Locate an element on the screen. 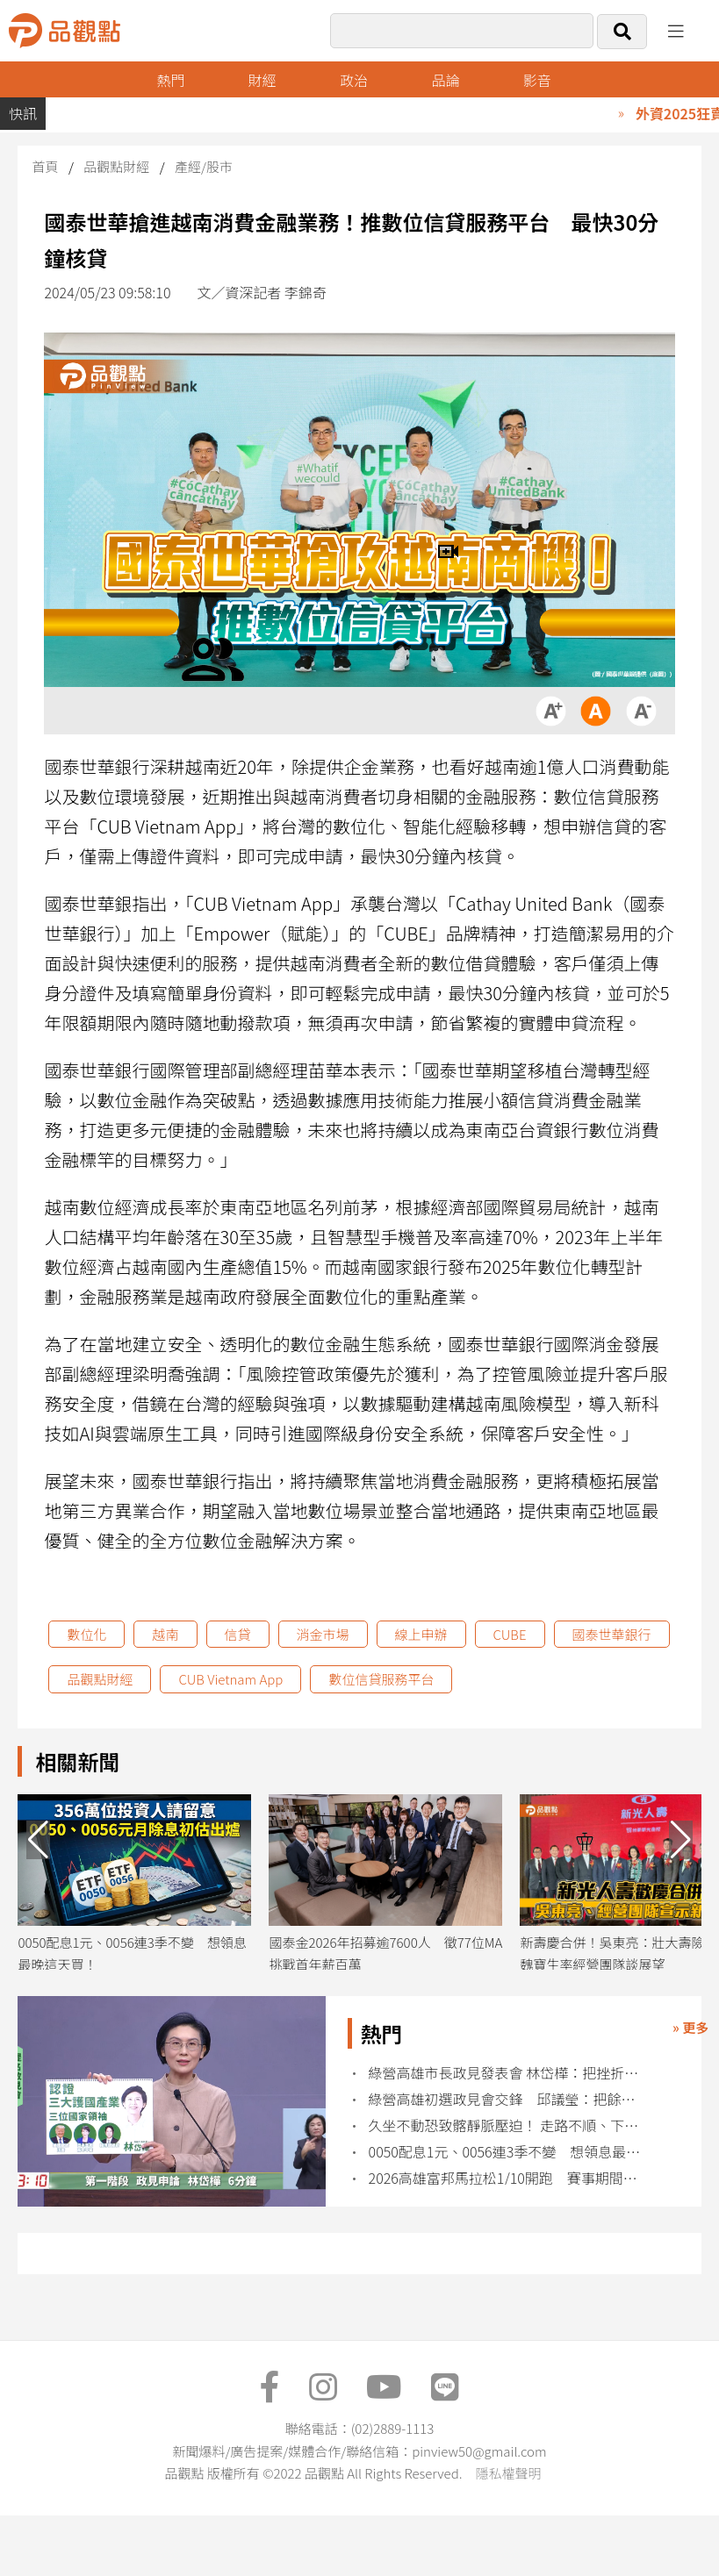 The width and height of the screenshot is (719, 2576). start a new video call is located at coordinates (448, 551).